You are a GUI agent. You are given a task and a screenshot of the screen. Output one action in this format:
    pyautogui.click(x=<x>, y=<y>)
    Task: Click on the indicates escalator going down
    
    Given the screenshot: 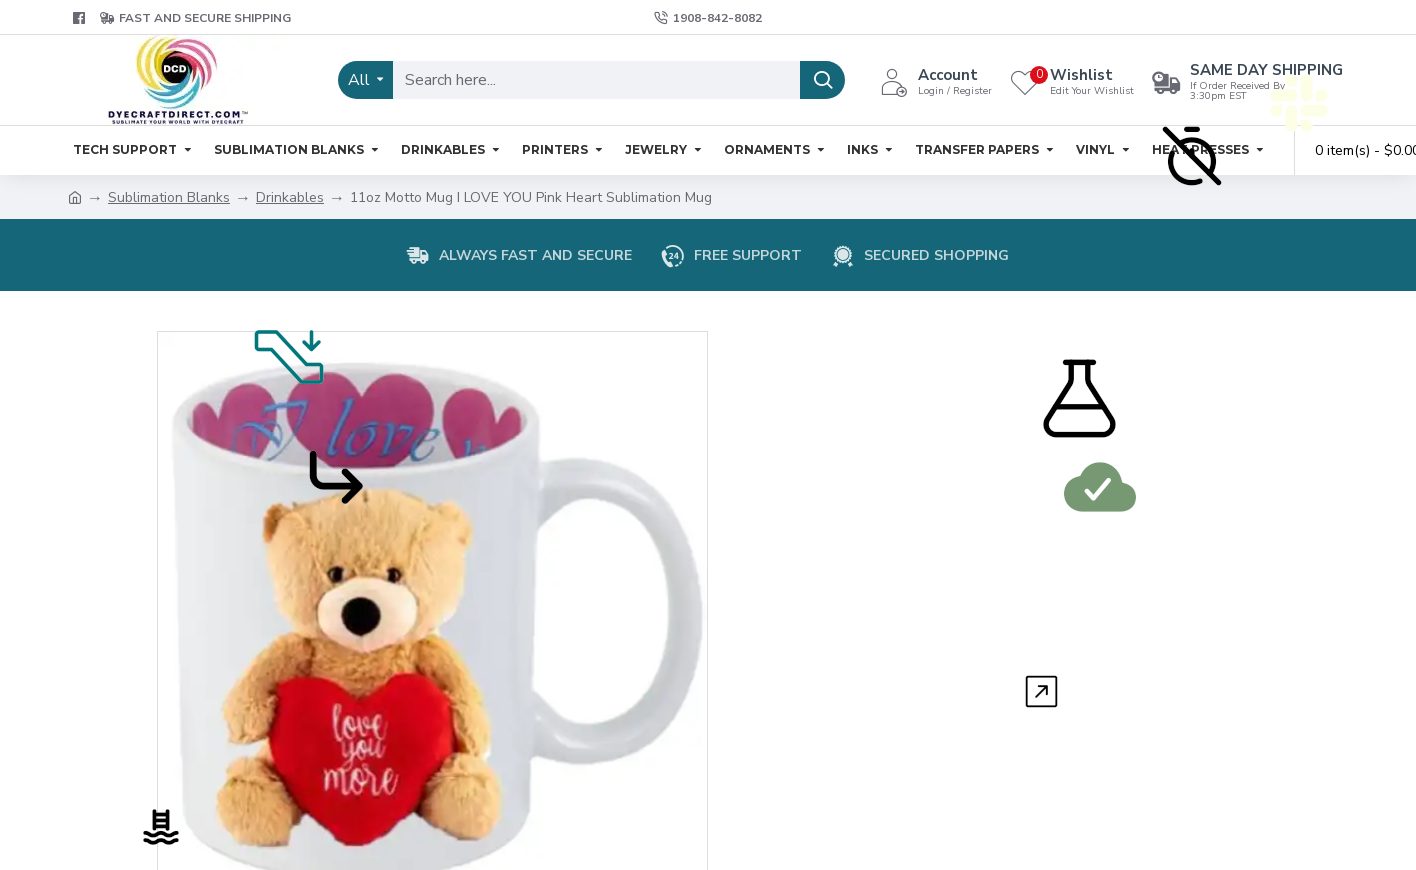 What is the action you would take?
    pyautogui.click(x=289, y=357)
    